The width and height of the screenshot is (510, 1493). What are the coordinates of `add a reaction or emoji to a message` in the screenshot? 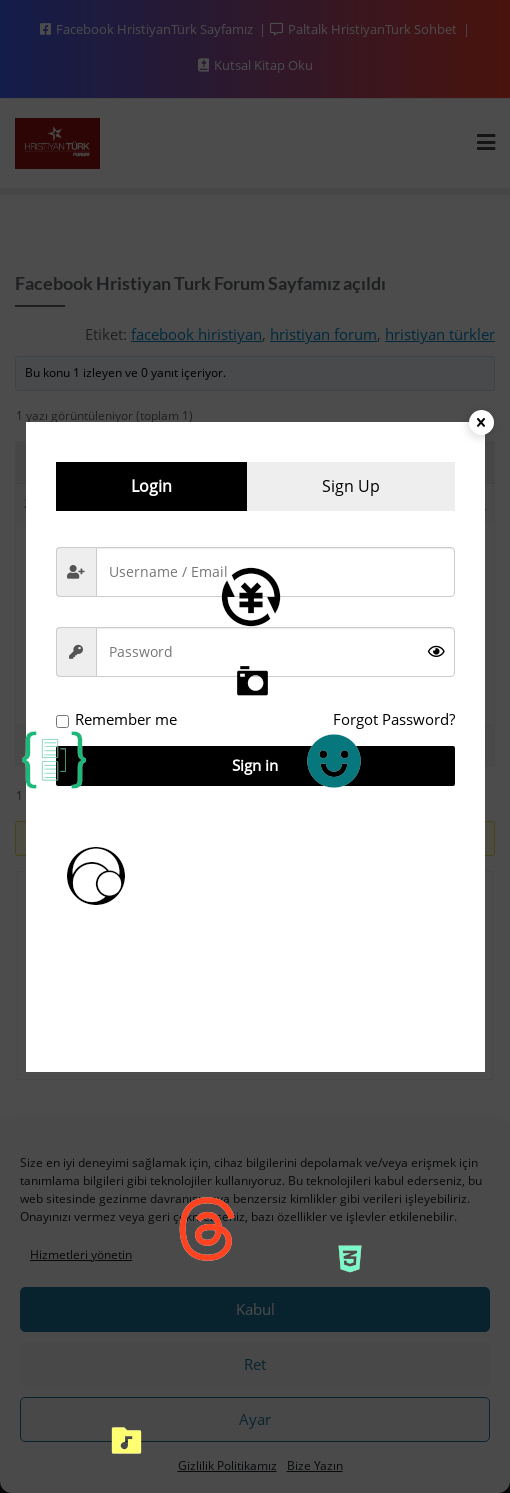 It's located at (334, 761).